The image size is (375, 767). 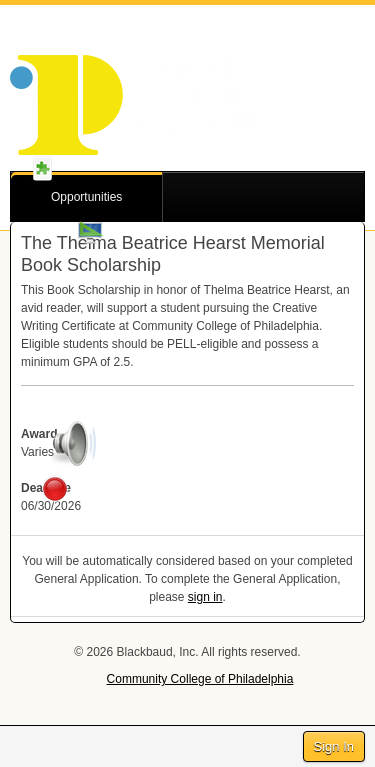 I want to click on an addon or extension file type, so click(x=42, y=168).